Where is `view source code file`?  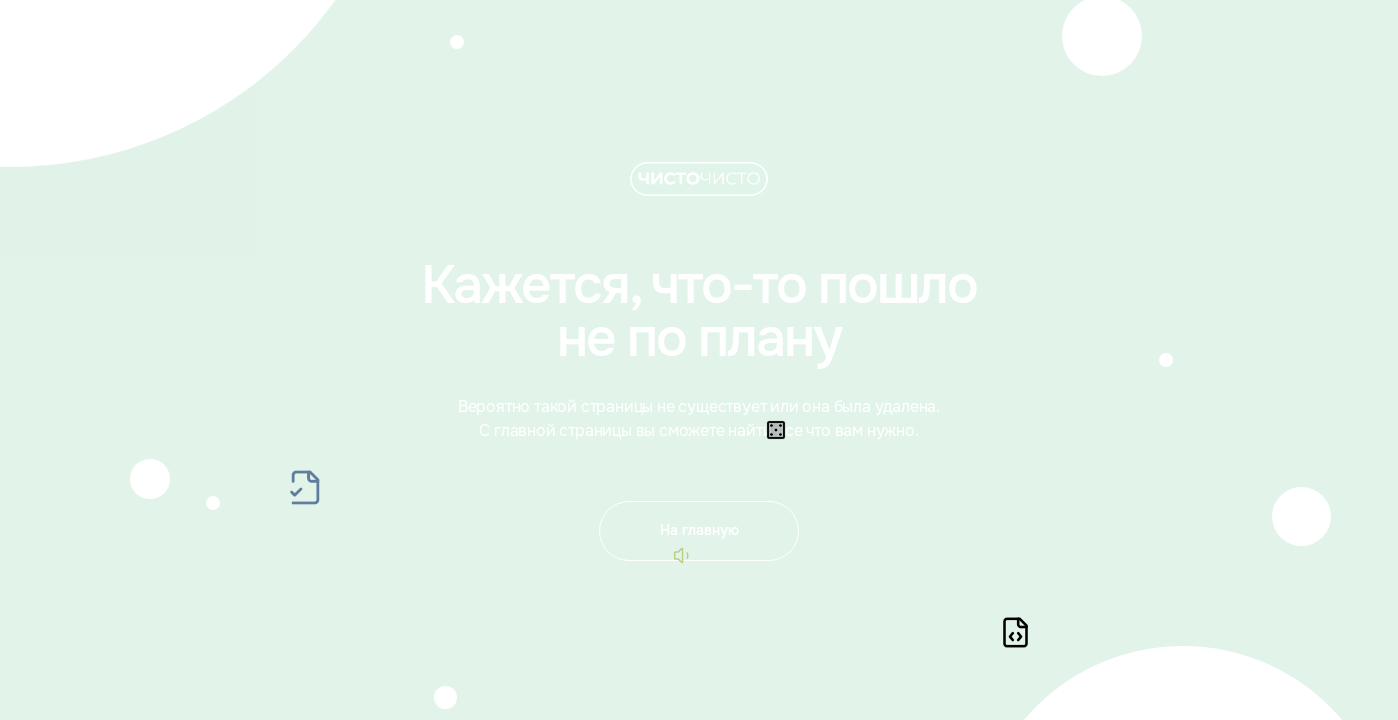 view source code file is located at coordinates (1015, 632).